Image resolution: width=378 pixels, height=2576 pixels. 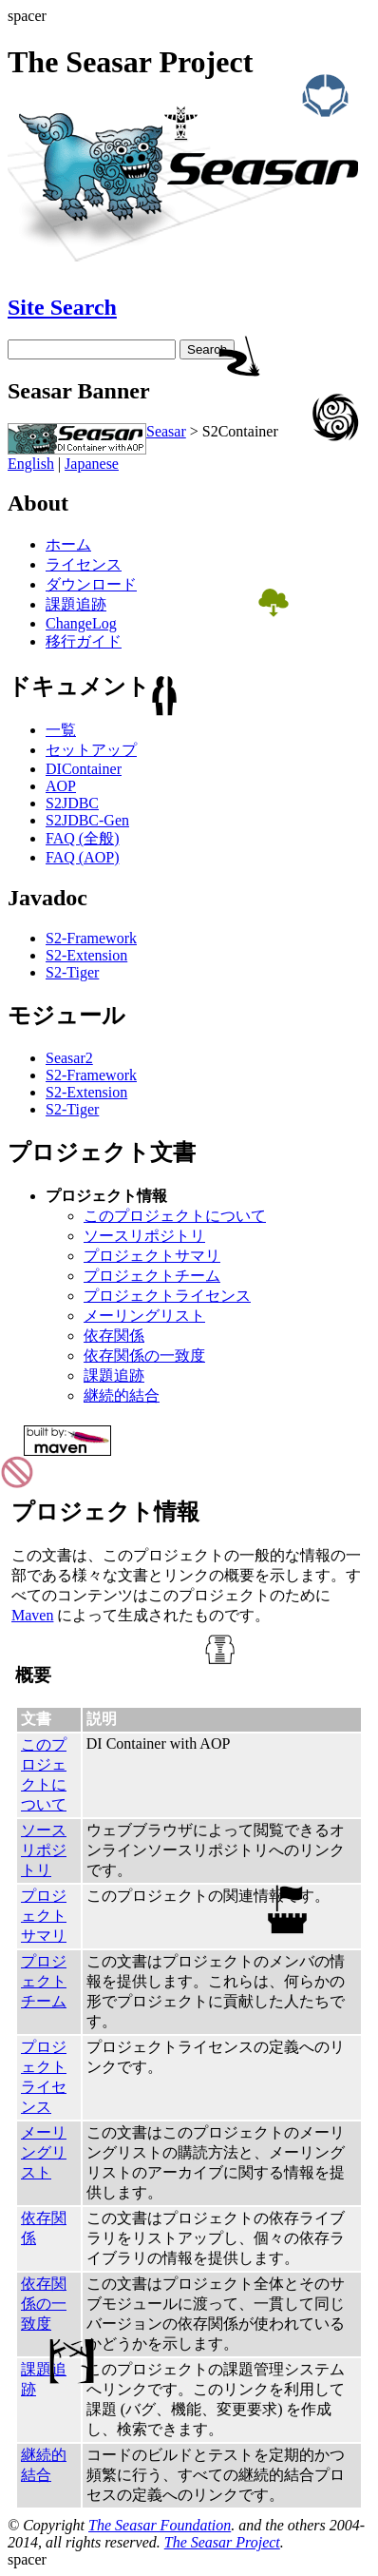 What do you see at coordinates (239, 357) in the screenshot?
I see `activate laser attack ability` at bounding box center [239, 357].